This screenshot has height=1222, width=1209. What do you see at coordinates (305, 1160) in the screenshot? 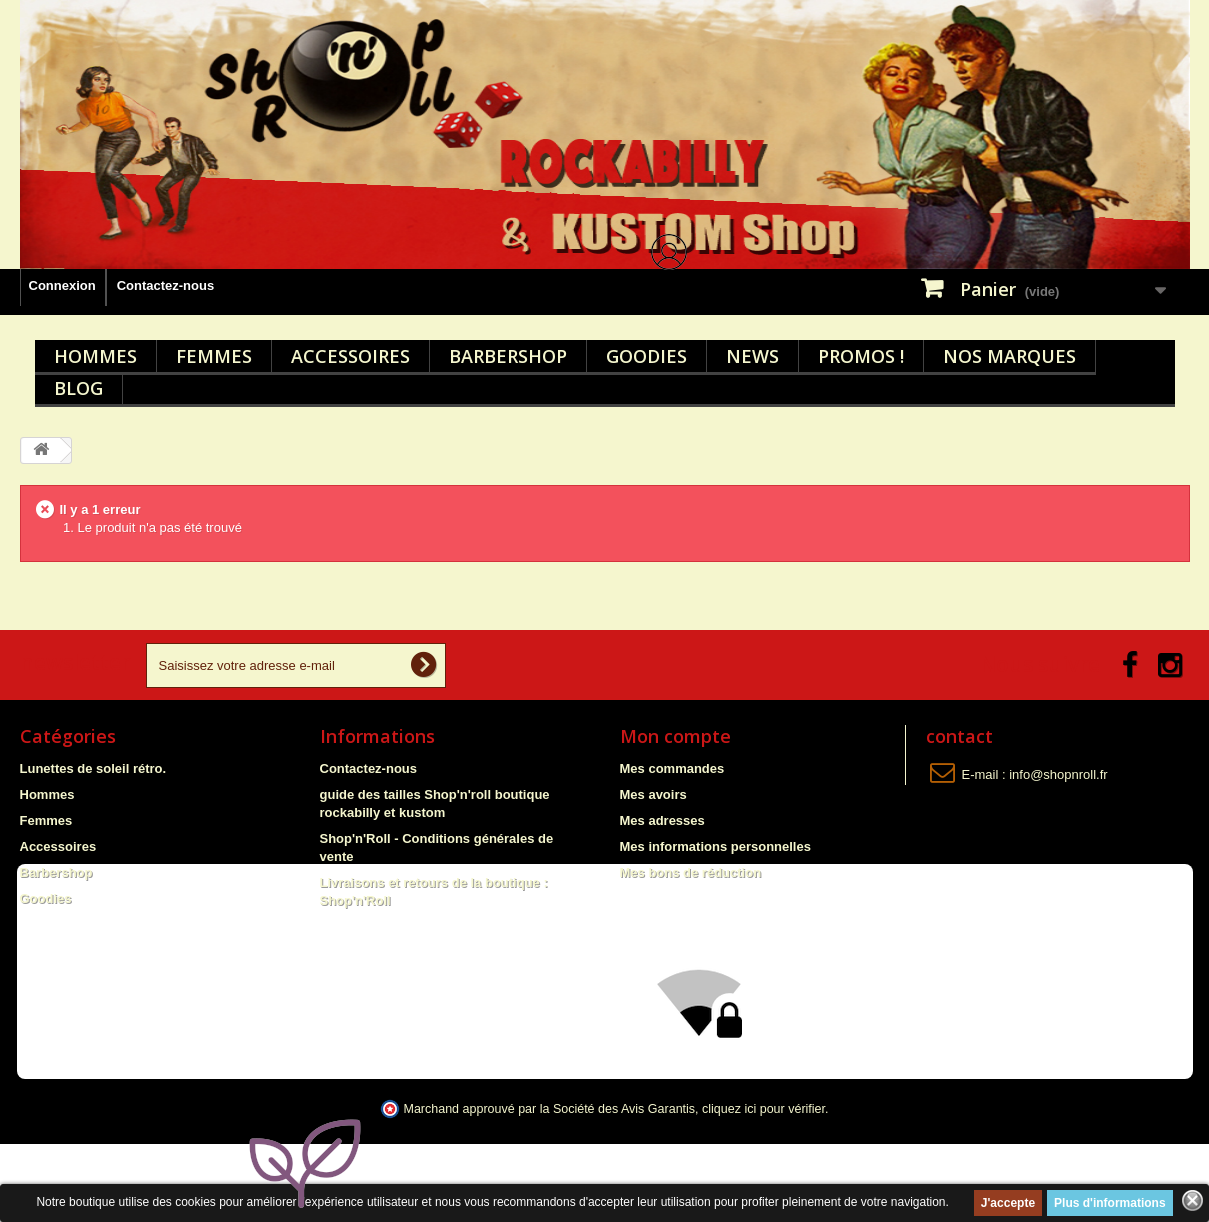
I see `view plant care or gardening features` at bounding box center [305, 1160].